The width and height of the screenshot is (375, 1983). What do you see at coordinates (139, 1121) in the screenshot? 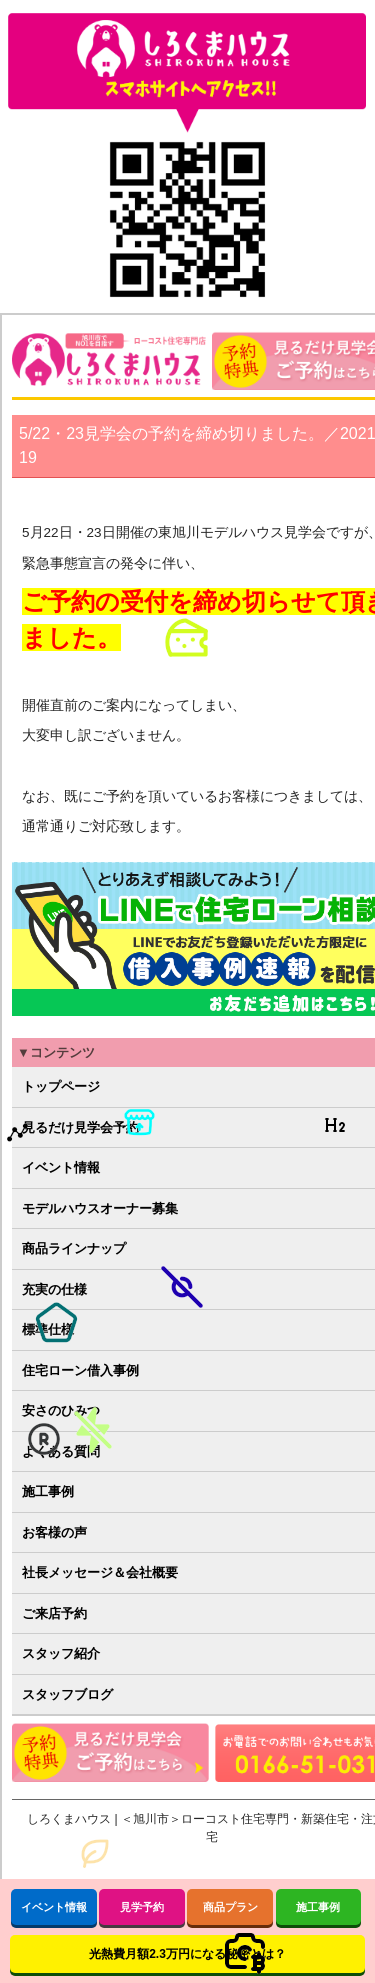
I see `visit itch.io game marketplace` at bounding box center [139, 1121].